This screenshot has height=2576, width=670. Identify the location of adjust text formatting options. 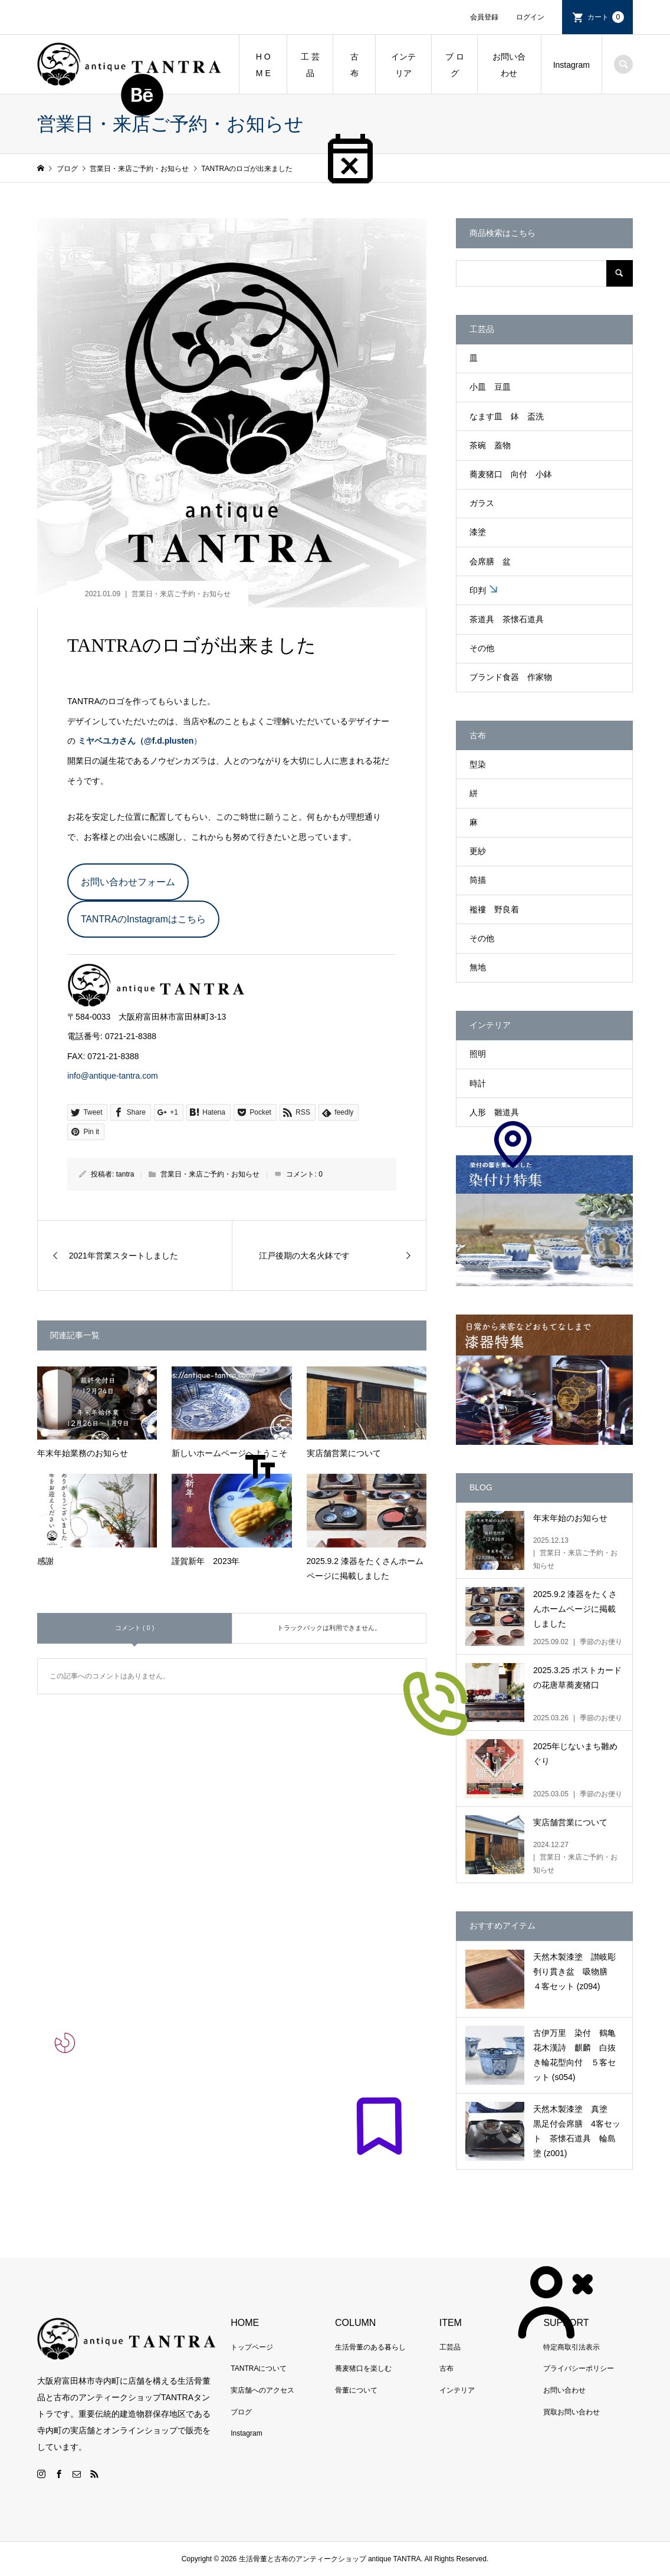
(260, 1467).